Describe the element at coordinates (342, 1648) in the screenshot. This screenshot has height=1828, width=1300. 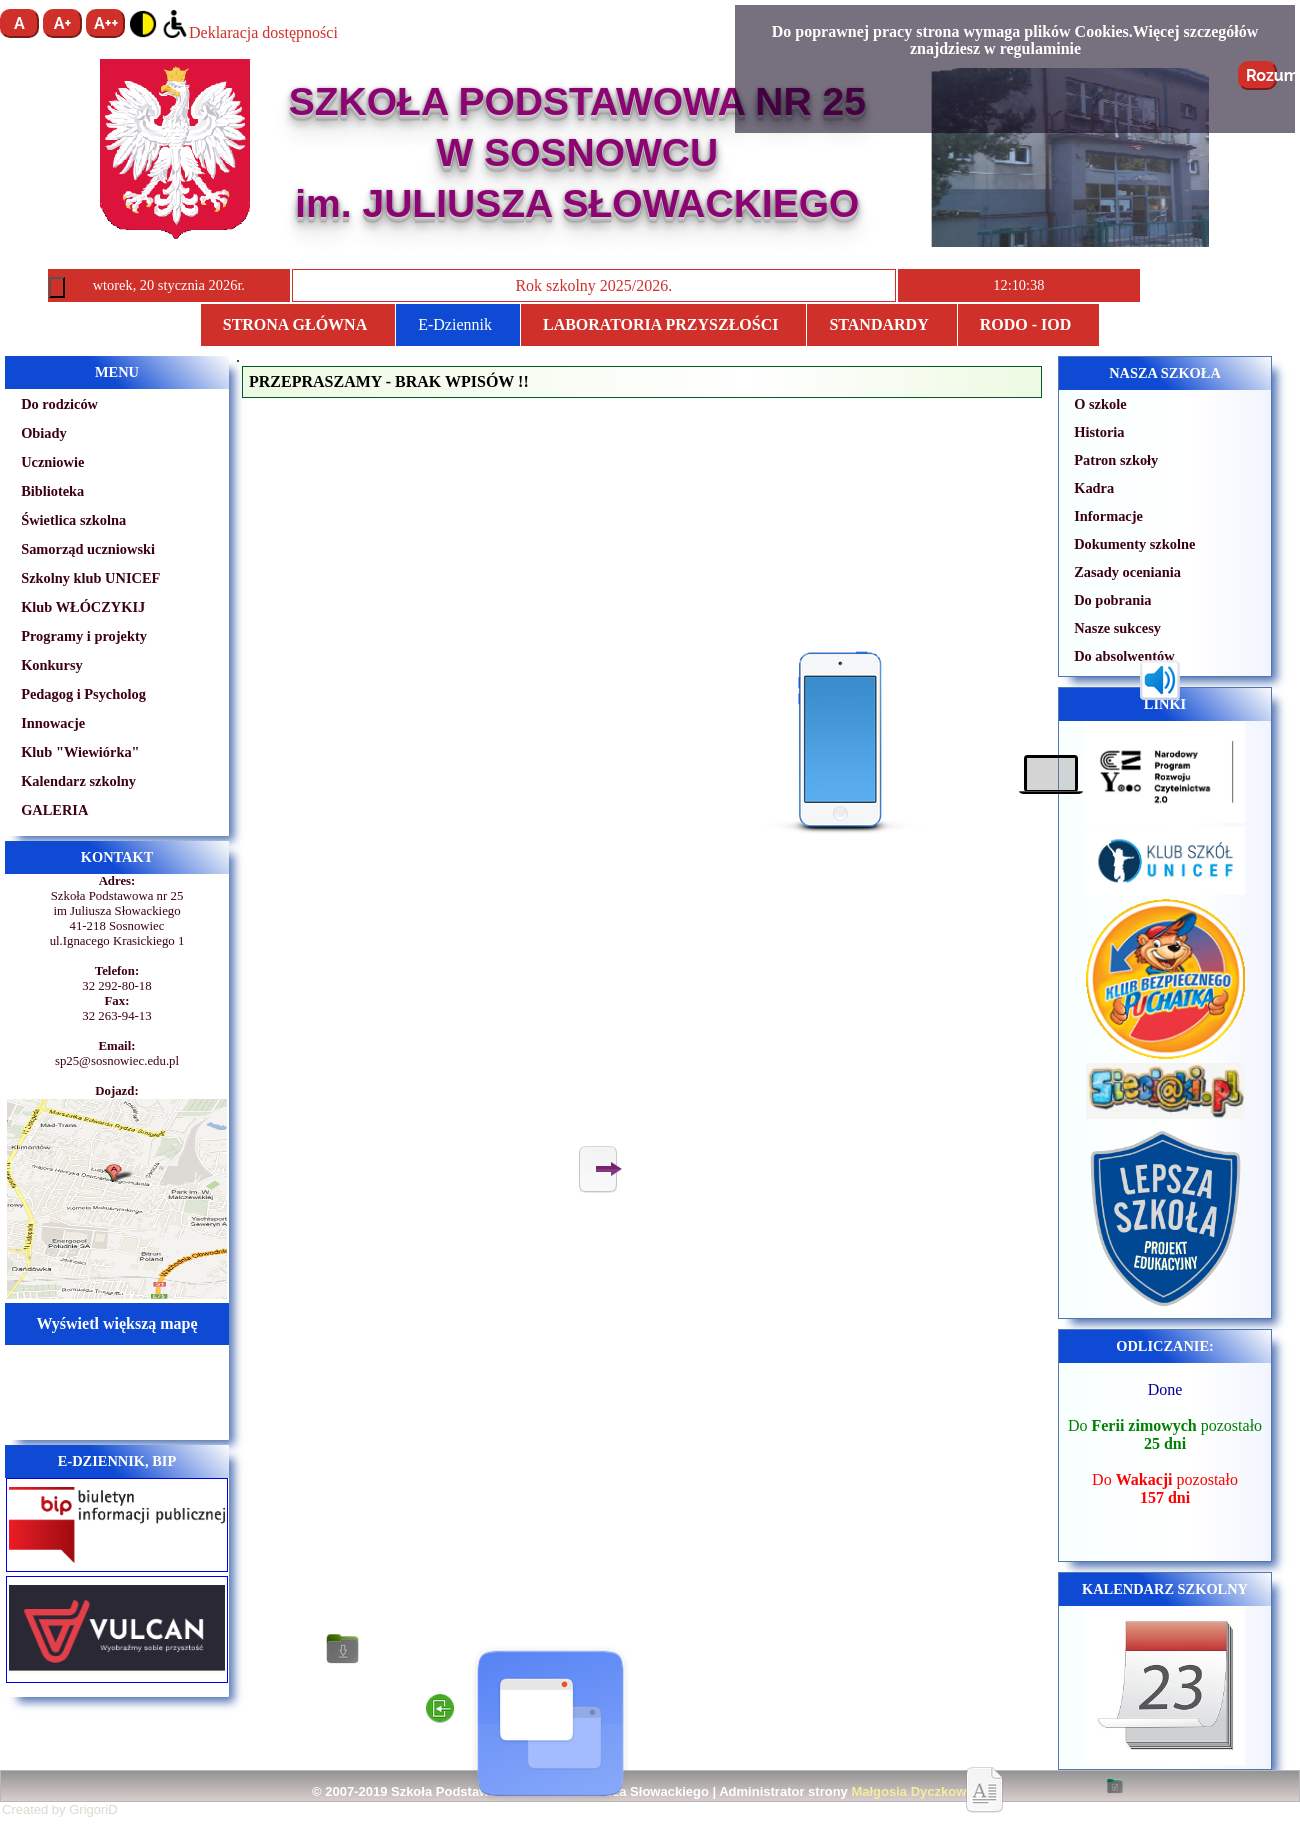
I see `open downloads folder` at that location.